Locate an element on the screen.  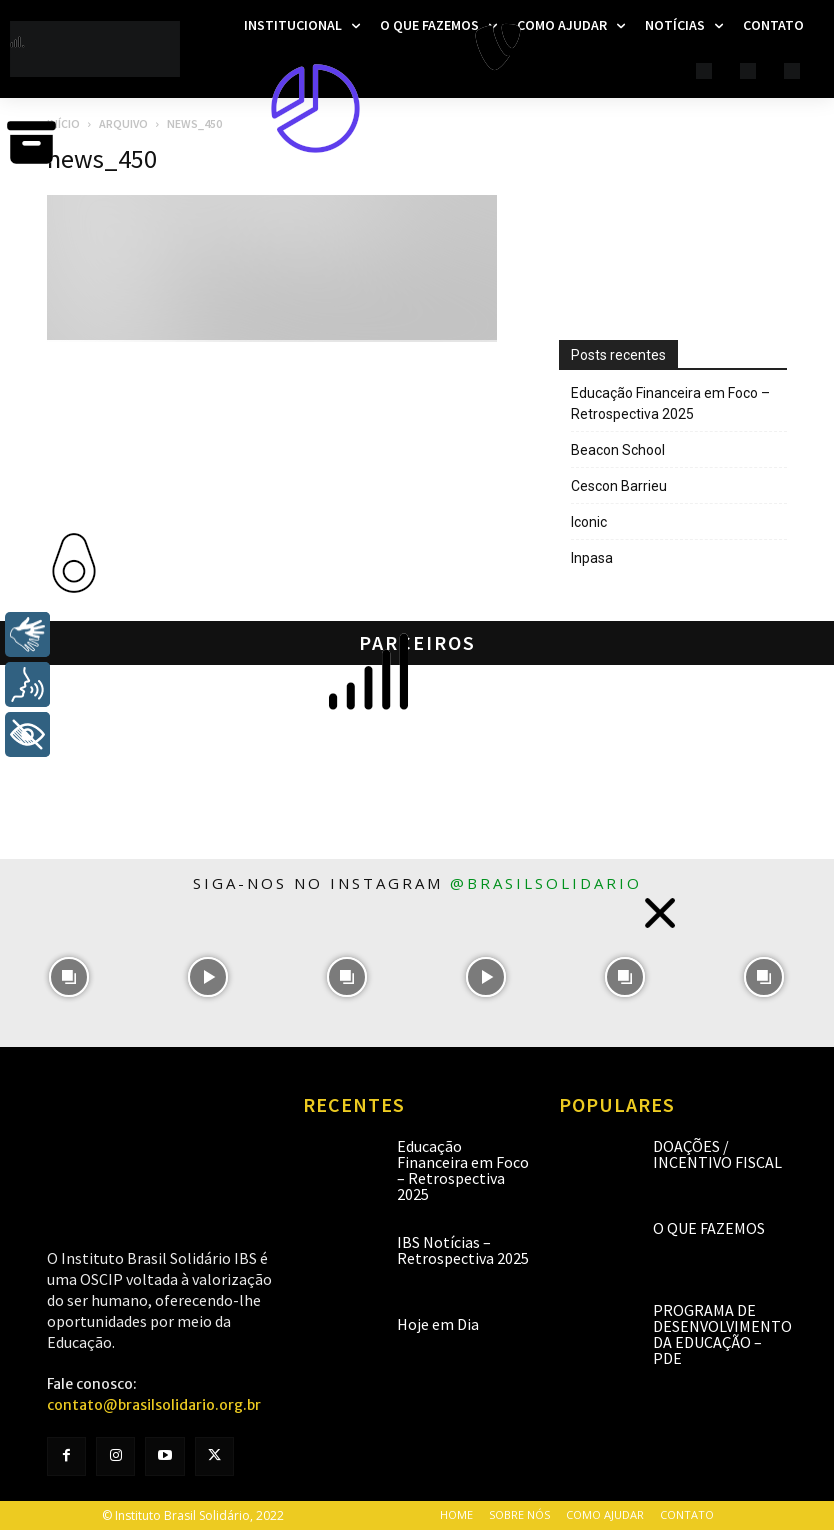
access archived items or files is located at coordinates (31, 142).